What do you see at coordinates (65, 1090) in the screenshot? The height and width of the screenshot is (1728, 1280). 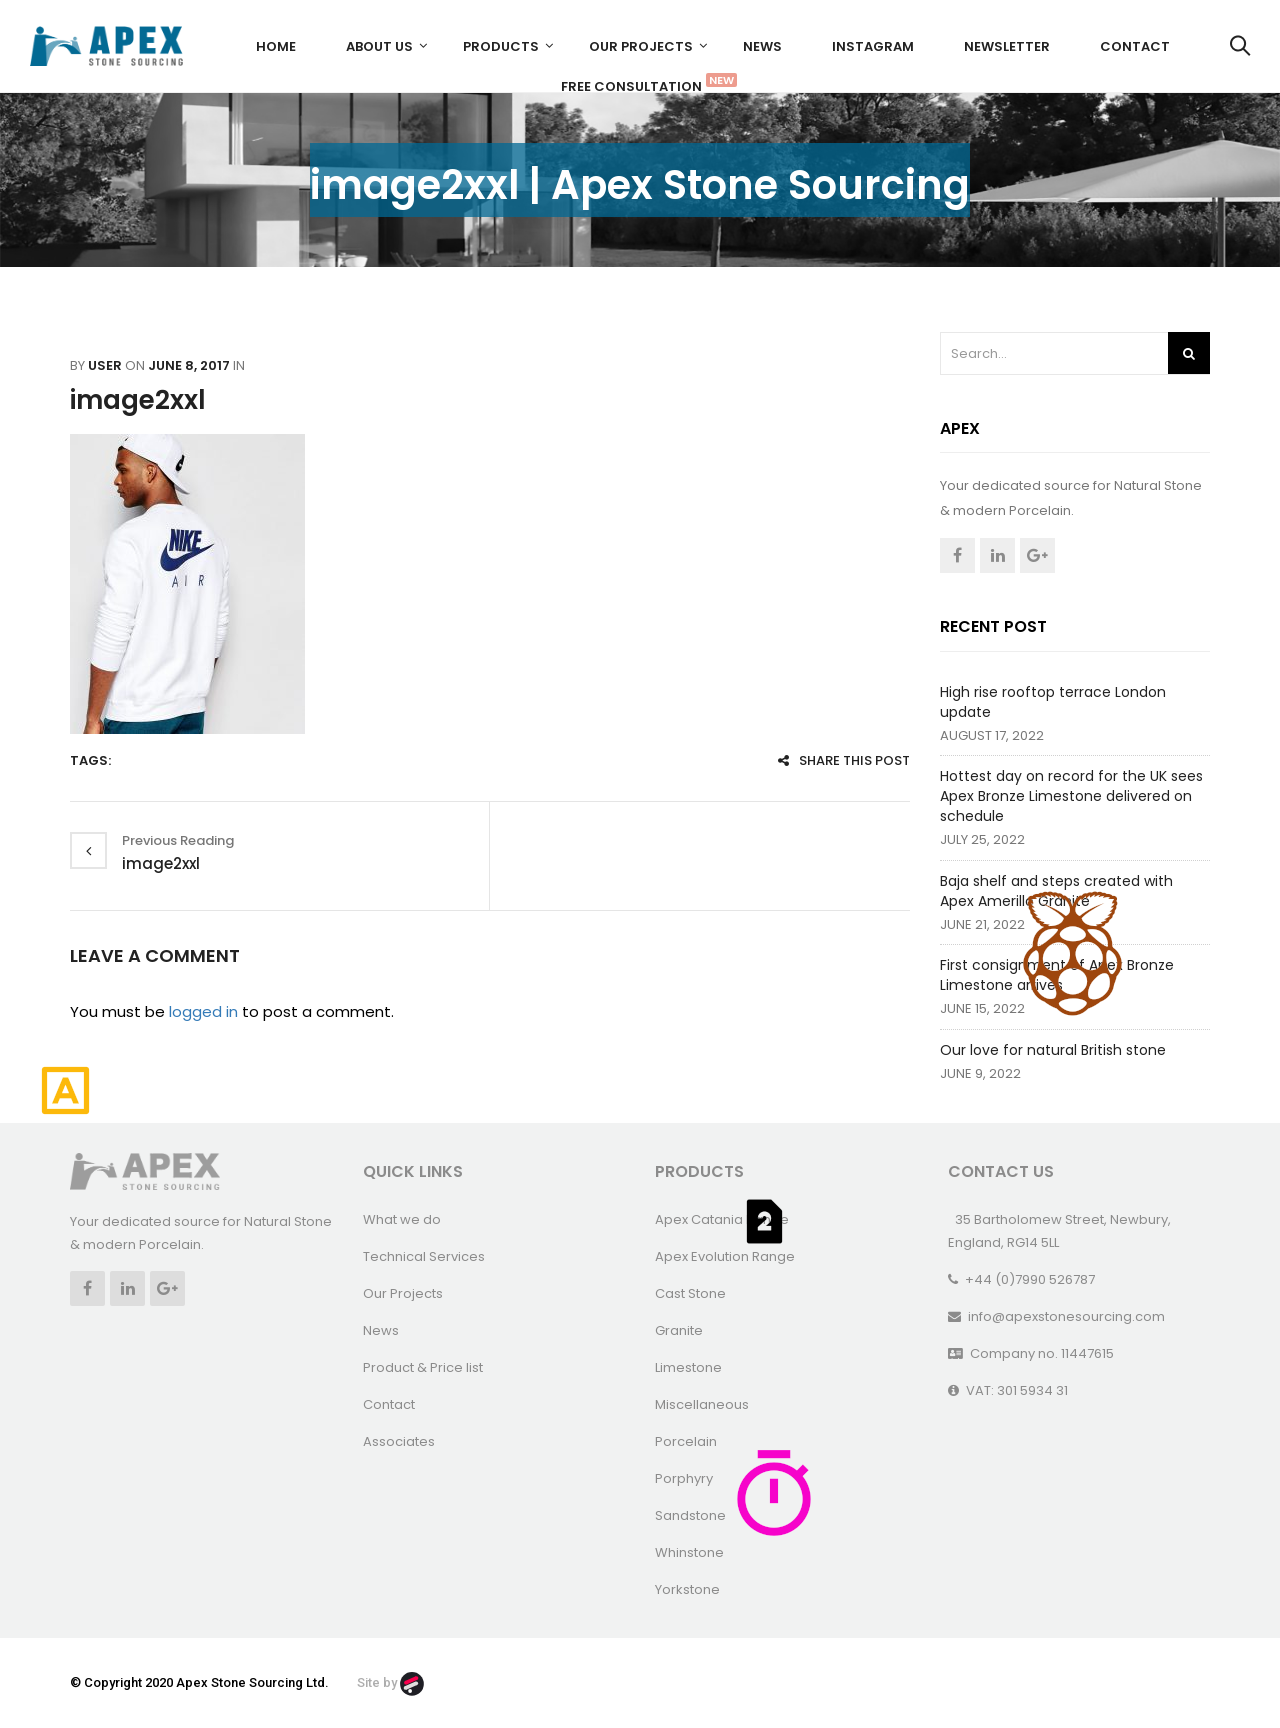 I see `switch keyboard input method` at bounding box center [65, 1090].